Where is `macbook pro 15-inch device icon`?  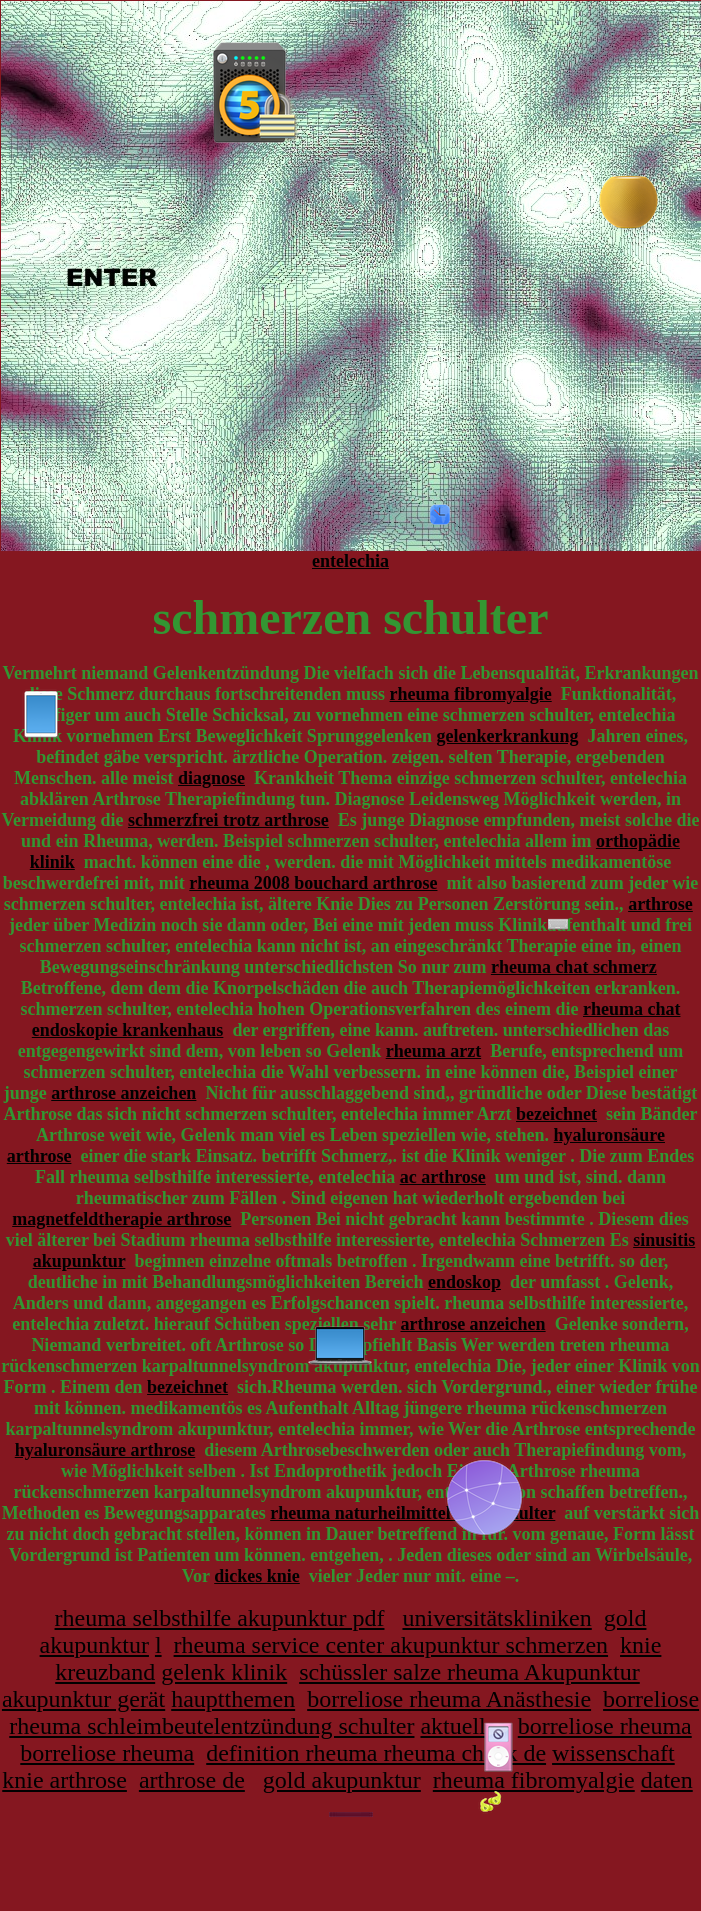
macbook pro 15-inch device icon is located at coordinates (340, 1343).